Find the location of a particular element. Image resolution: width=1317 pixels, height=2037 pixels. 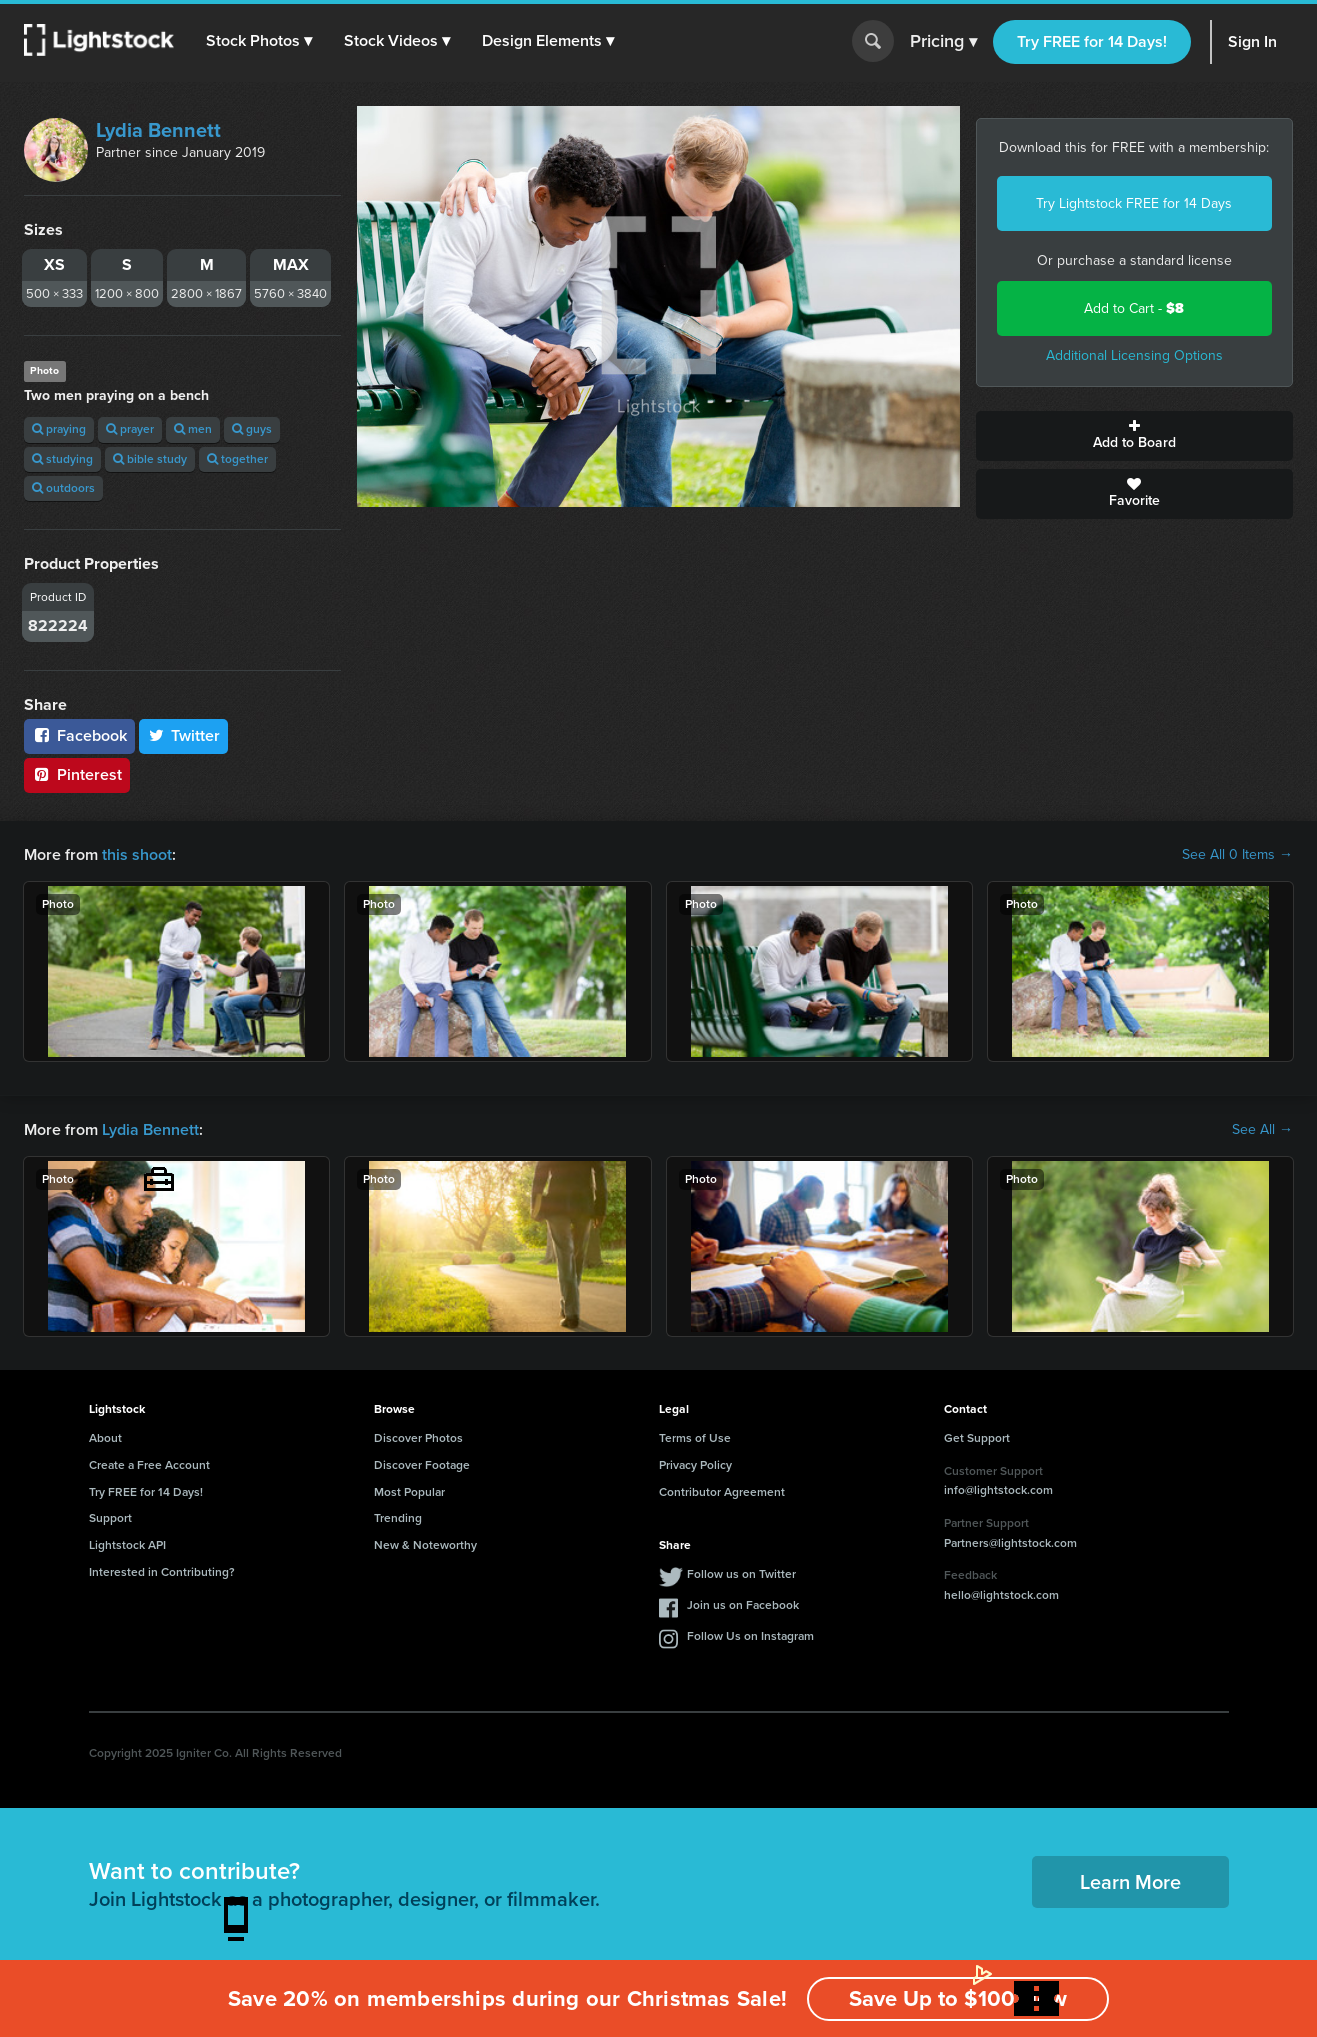

access home repair services is located at coordinates (159, 1179).